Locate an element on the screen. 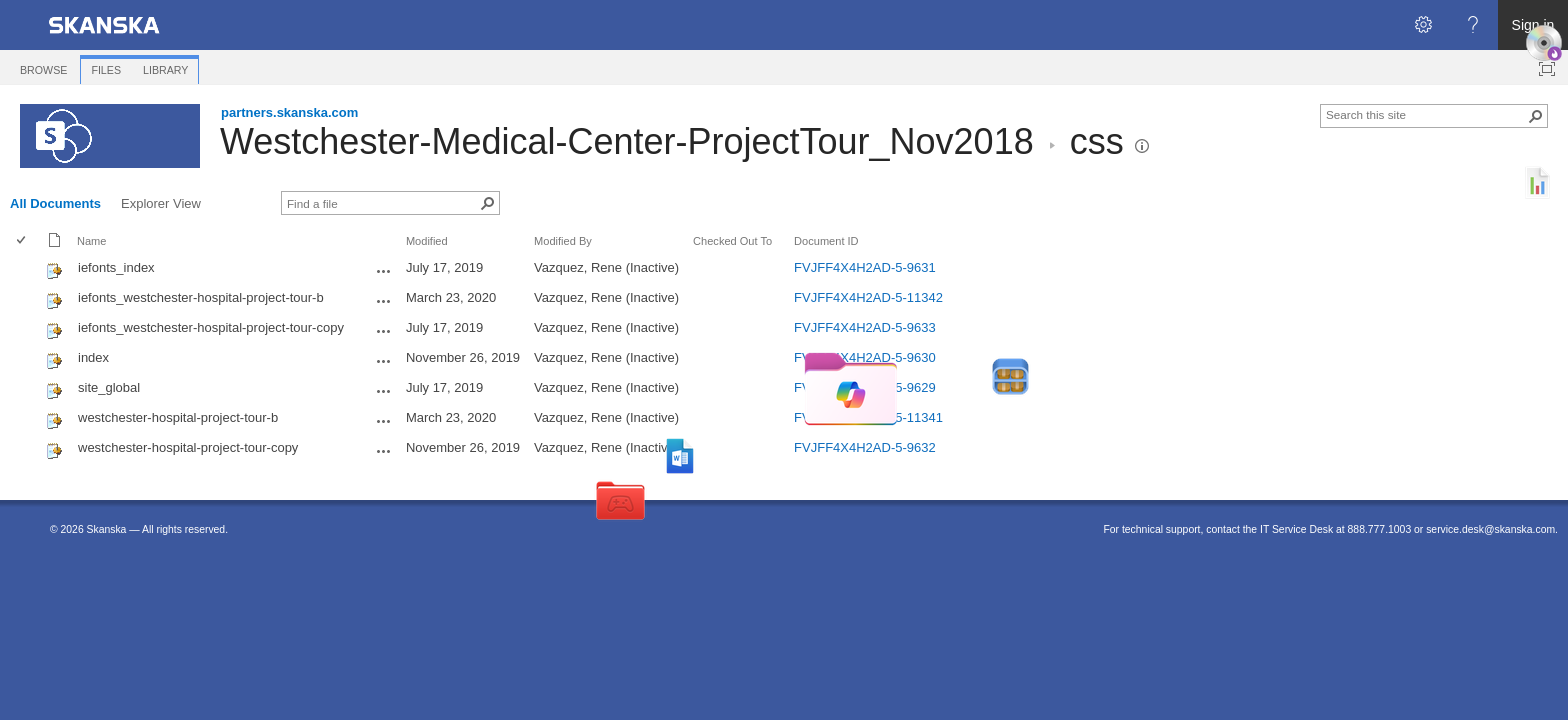 The width and height of the screenshot is (1568, 720). open an opendocument chart file is located at coordinates (1537, 182).